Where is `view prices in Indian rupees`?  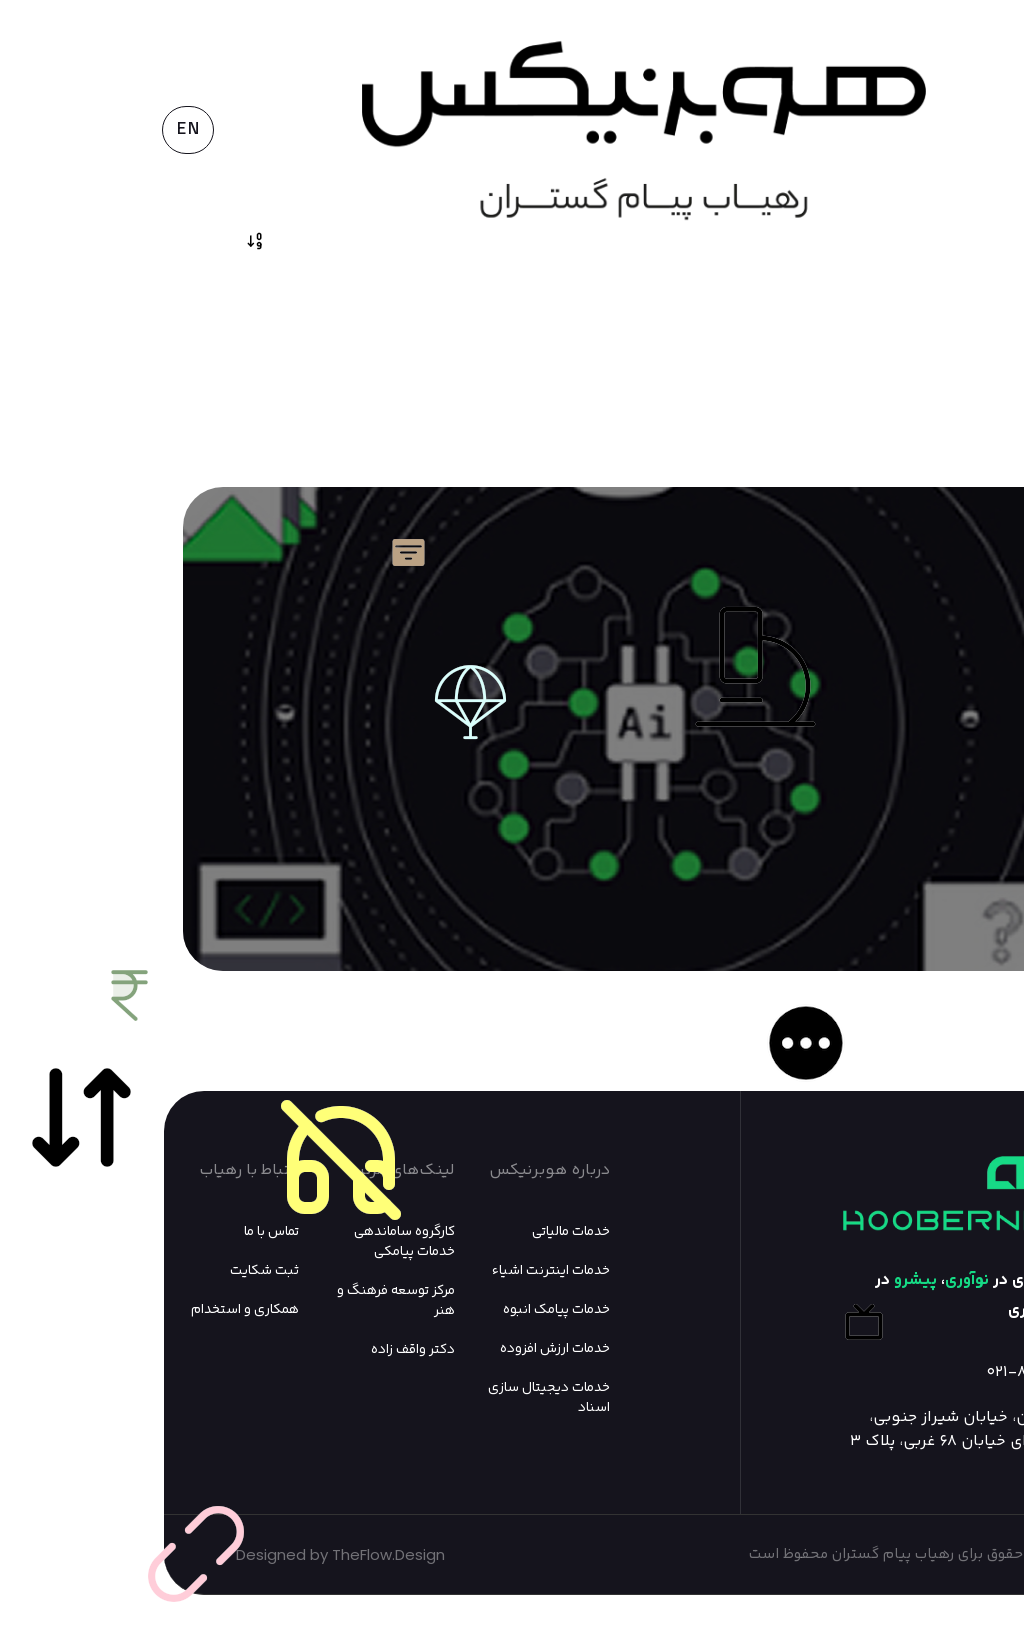 view prices in Indian rupees is located at coordinates (127, 994).